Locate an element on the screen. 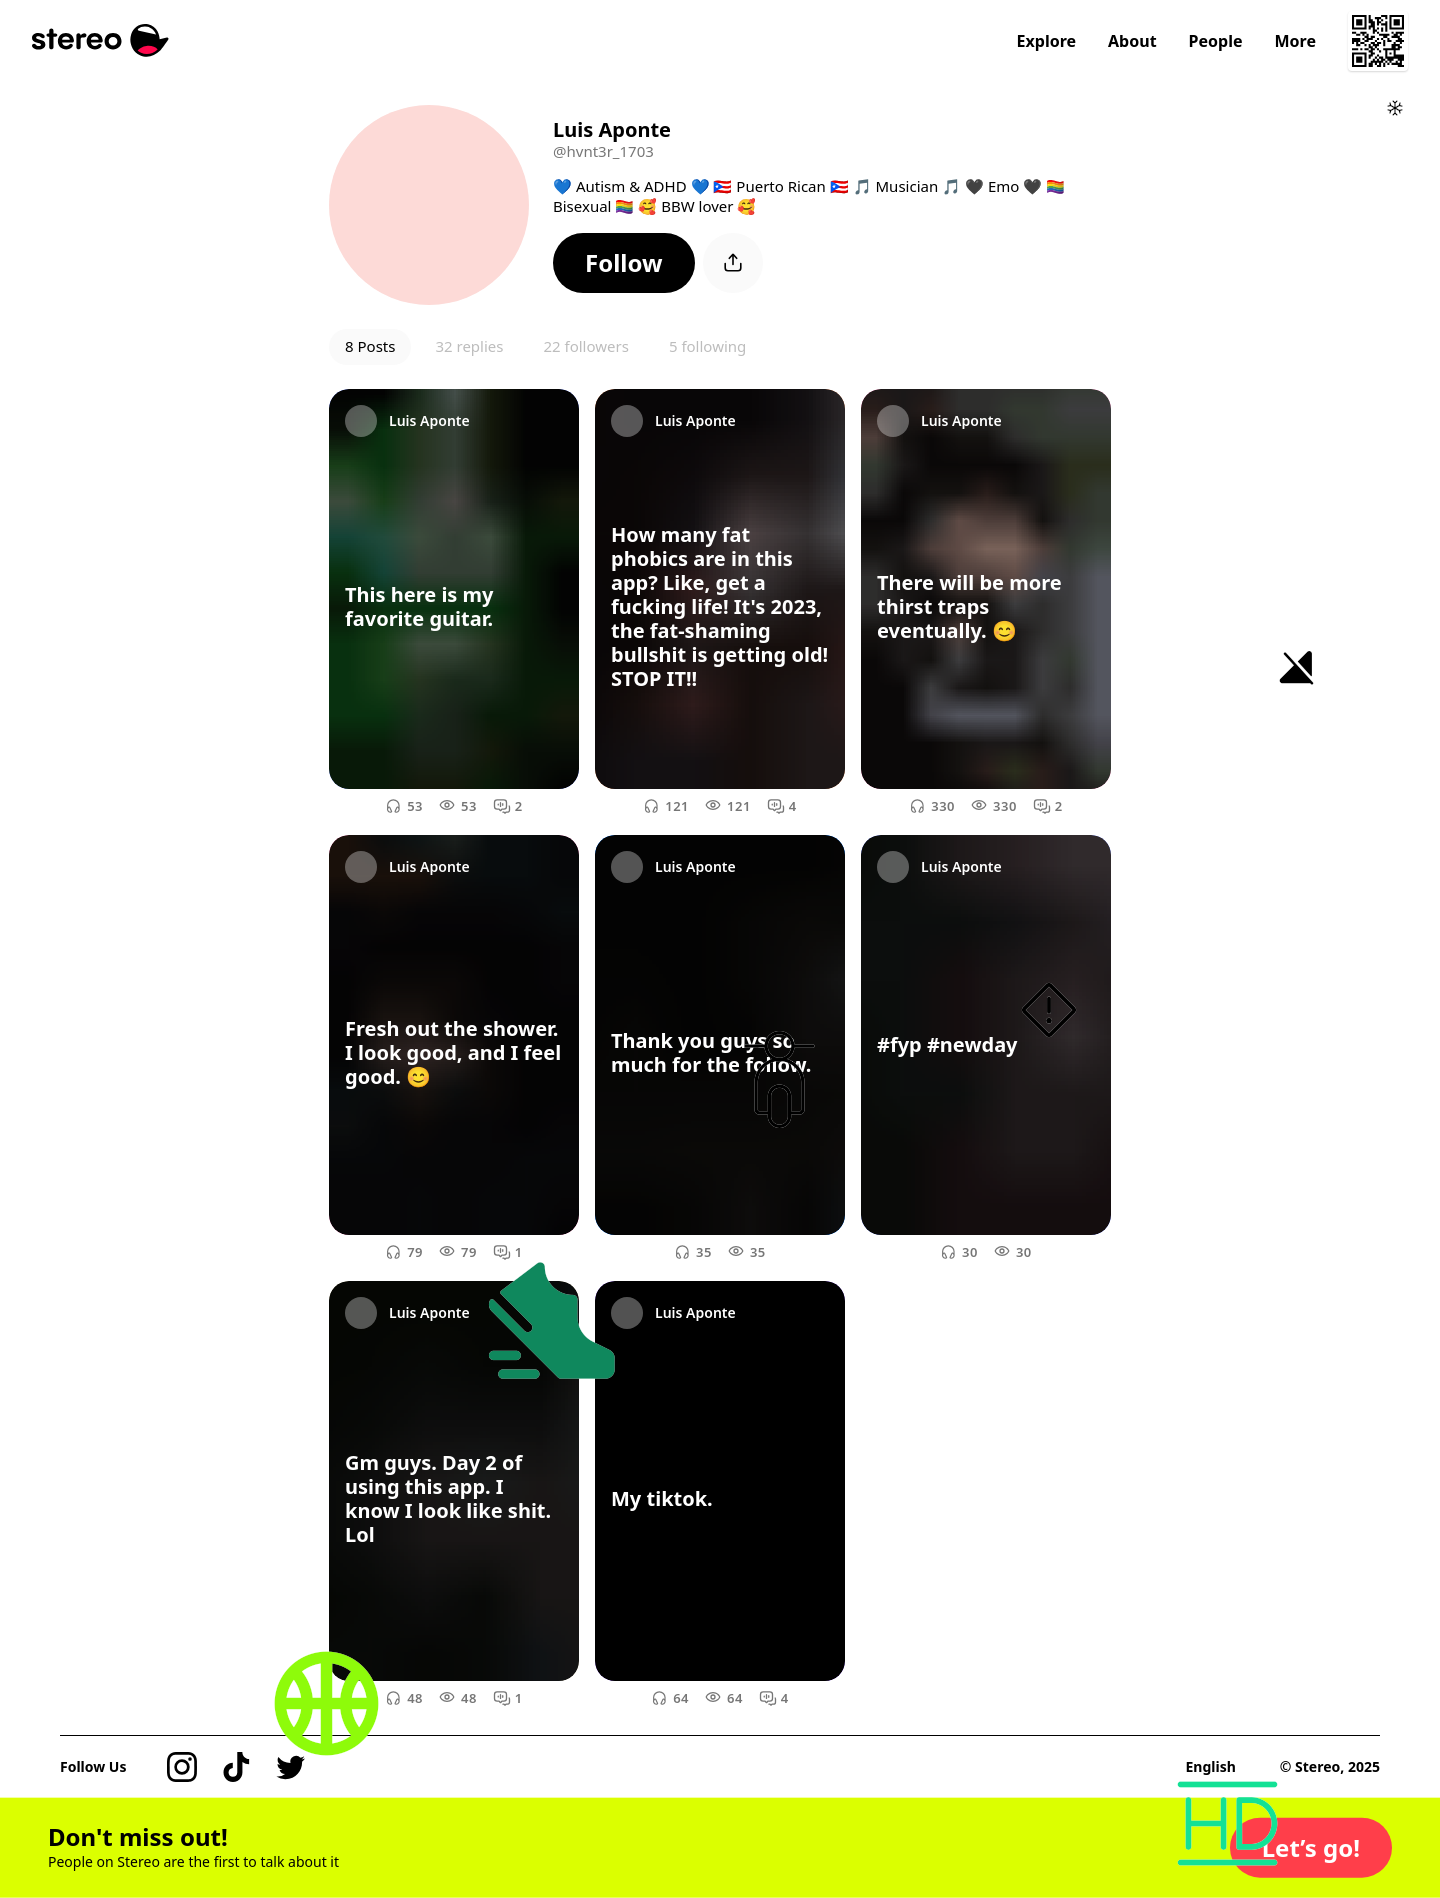 Image resolution: width=1440 pixels, height=1898 pixels. track your running or walking activity is located at coordinates (549, 1327).